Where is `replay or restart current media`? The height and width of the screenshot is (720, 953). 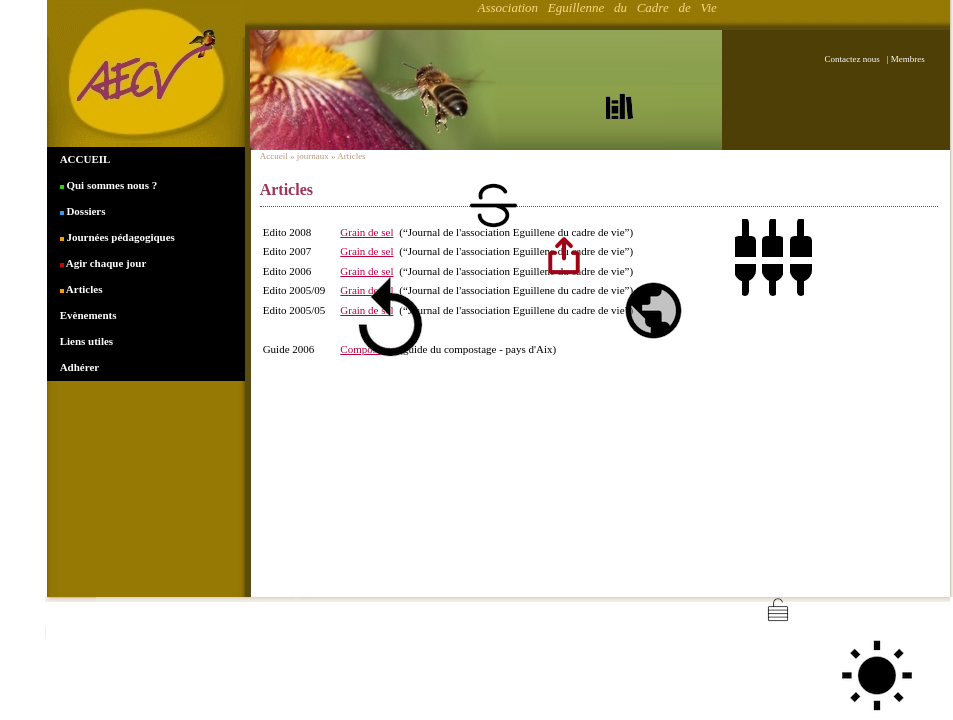 replay or restart current media is located at coordinates (390, 320).